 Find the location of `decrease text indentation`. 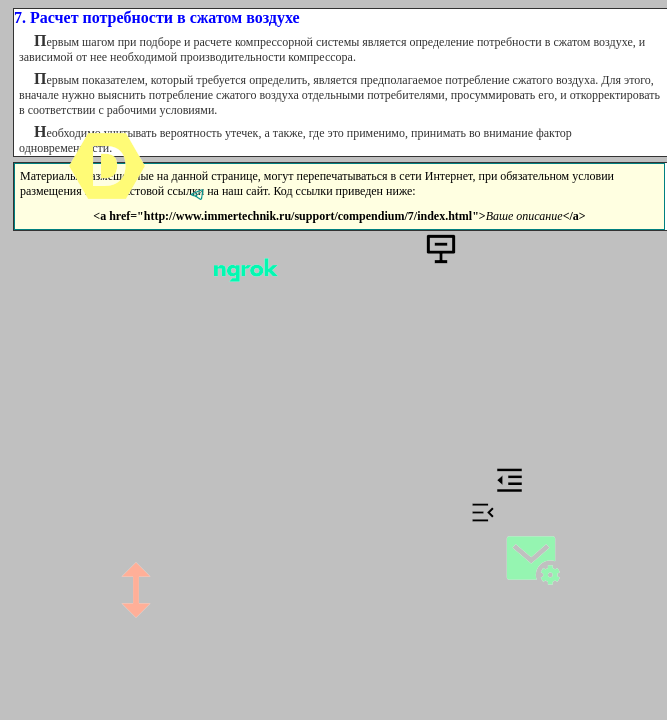

decrease text indentation is located at coordinates (509, 479).